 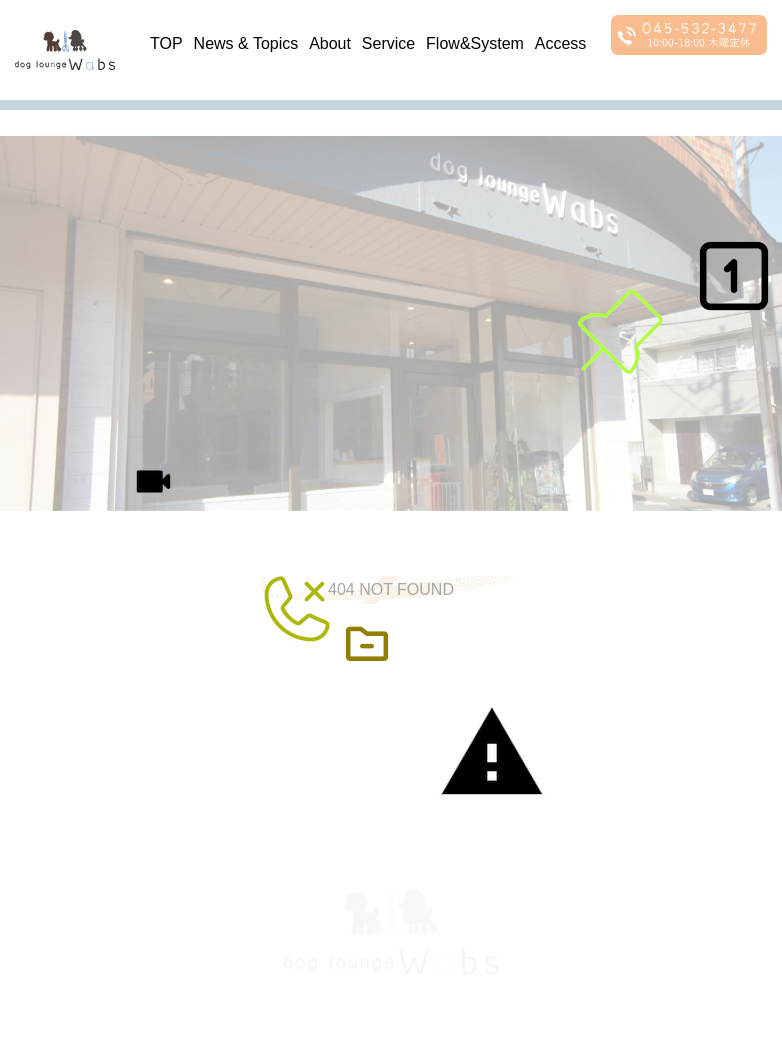 I want to click on indicates first step in a sequence, so click(x=734, y=276).